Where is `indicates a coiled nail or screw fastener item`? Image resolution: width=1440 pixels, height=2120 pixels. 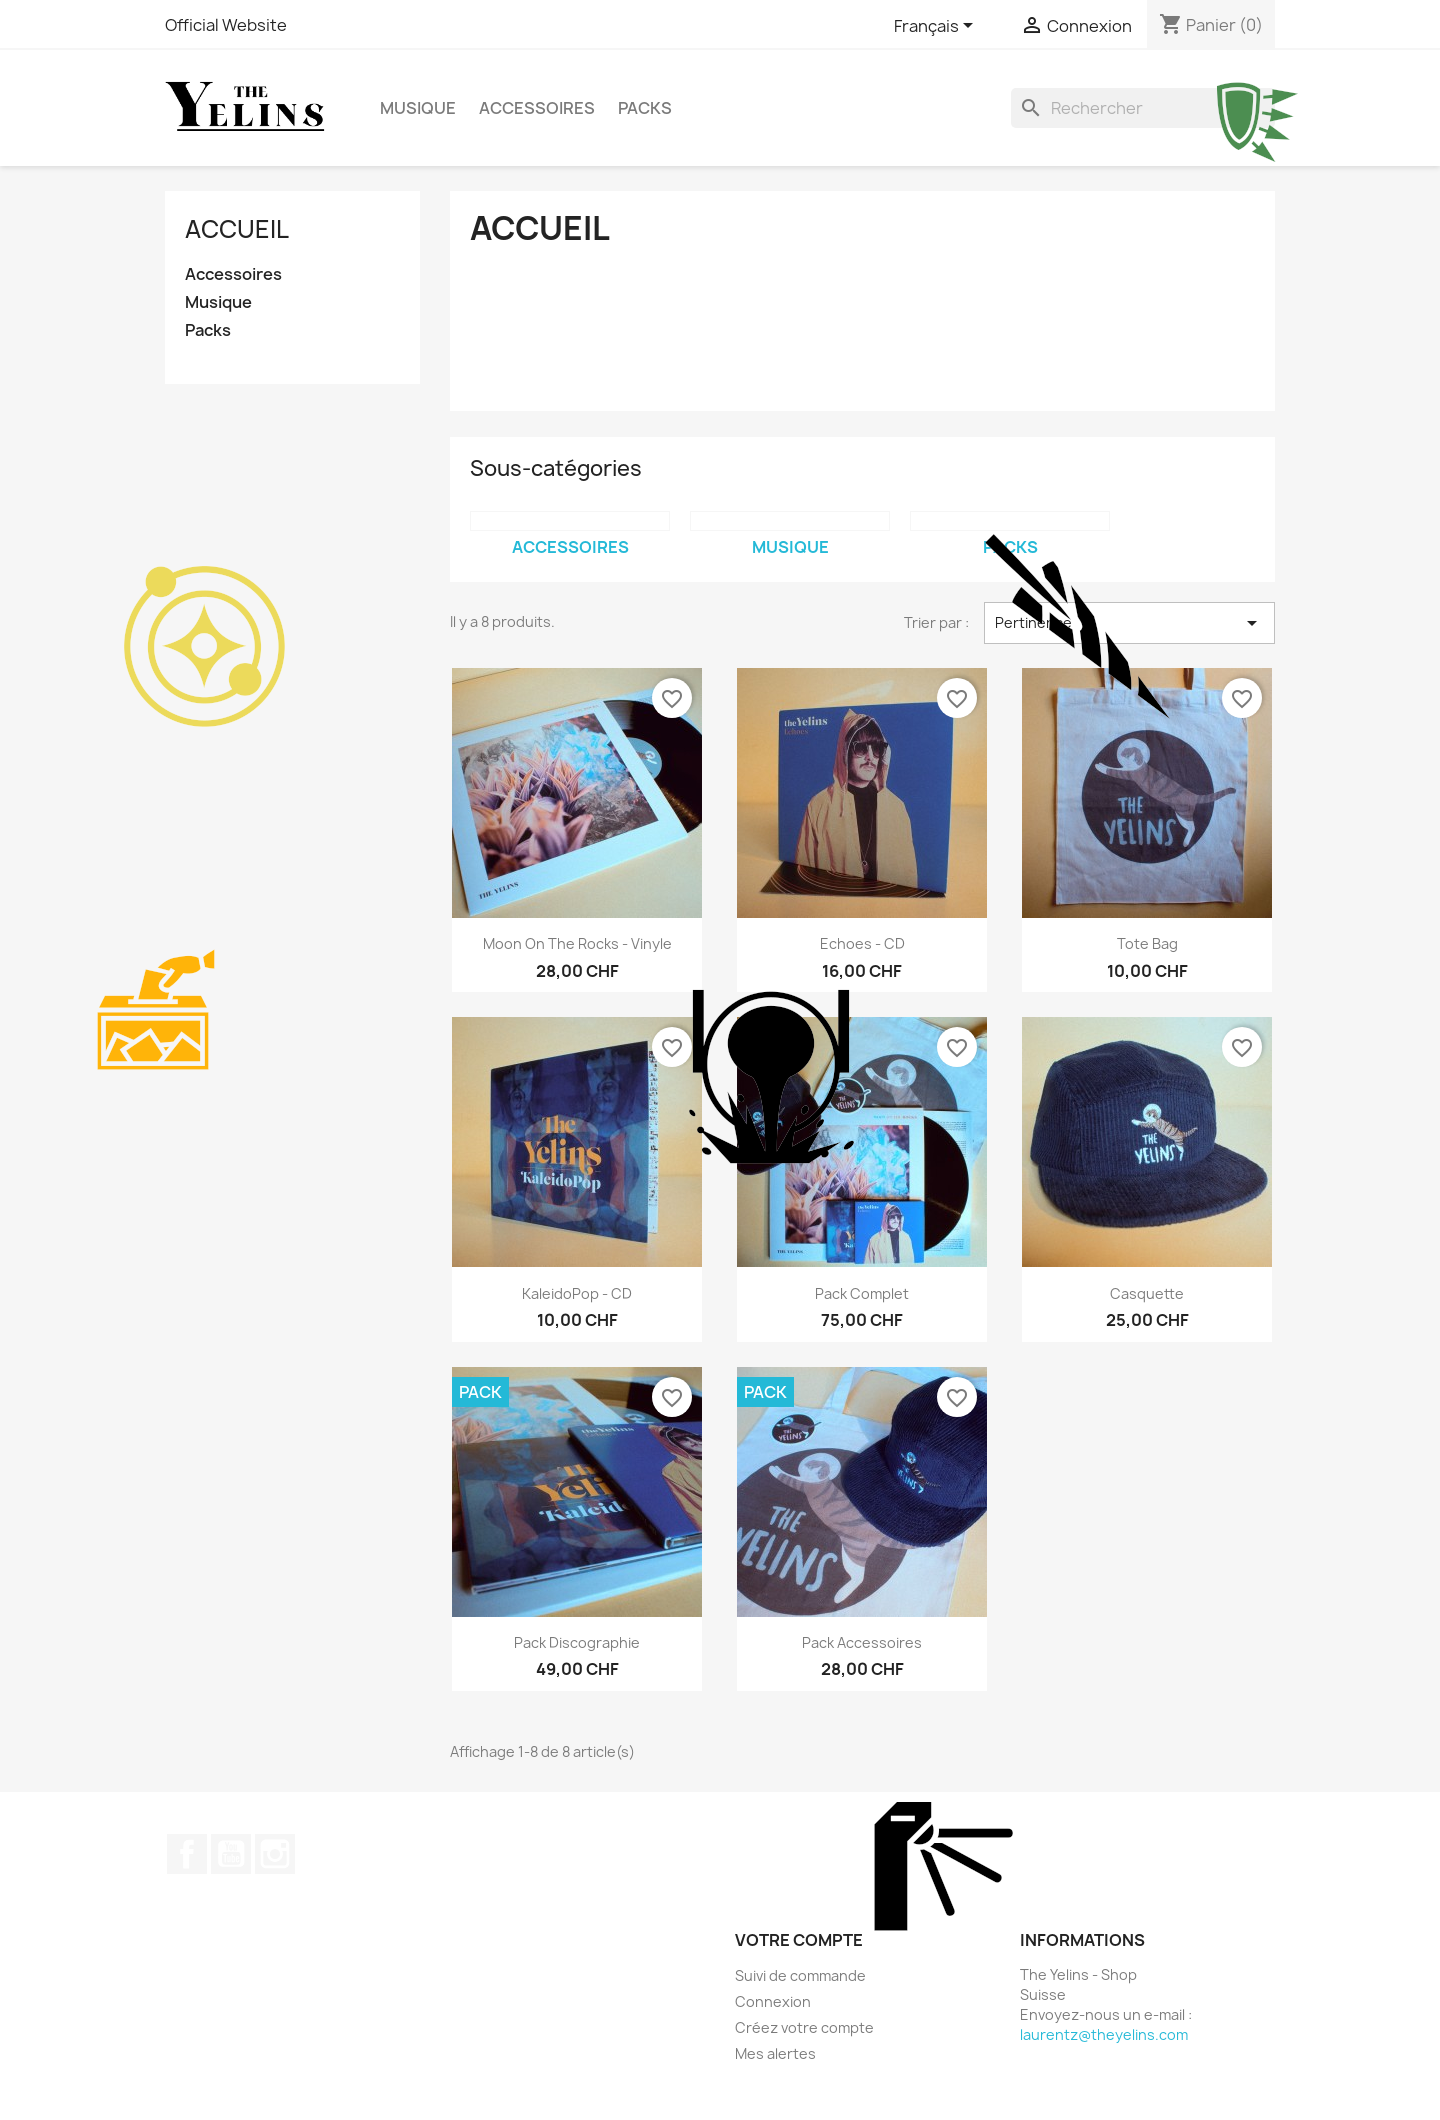 indicates a coiled nail or screw fastener item is located at coordinates (1077, 626).